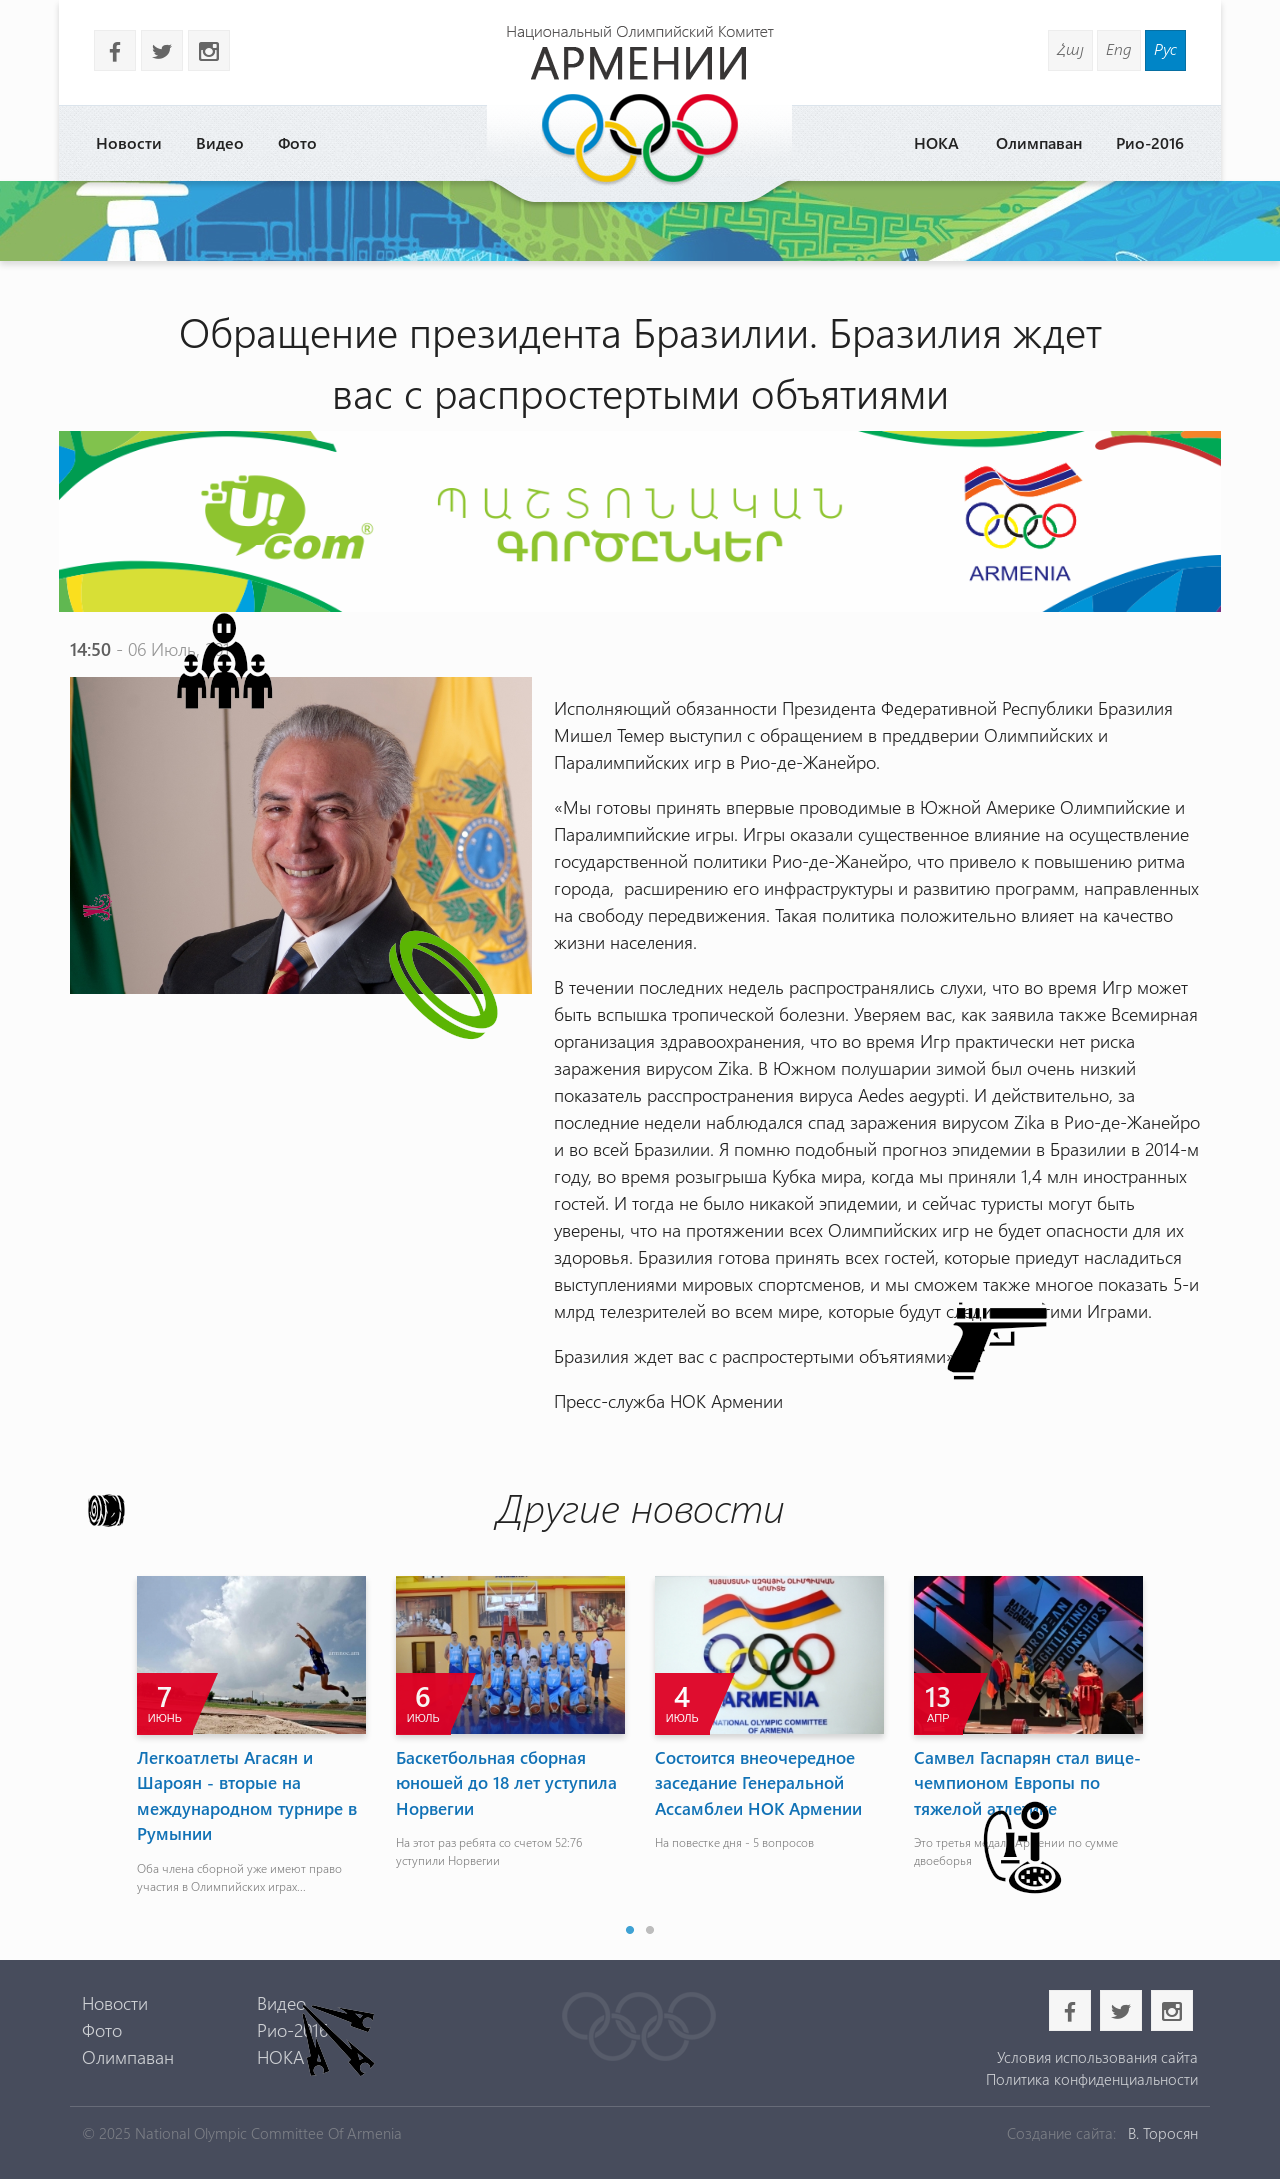  I want to click on activate multi-shot or spread attack ability, so click(338, 2040).